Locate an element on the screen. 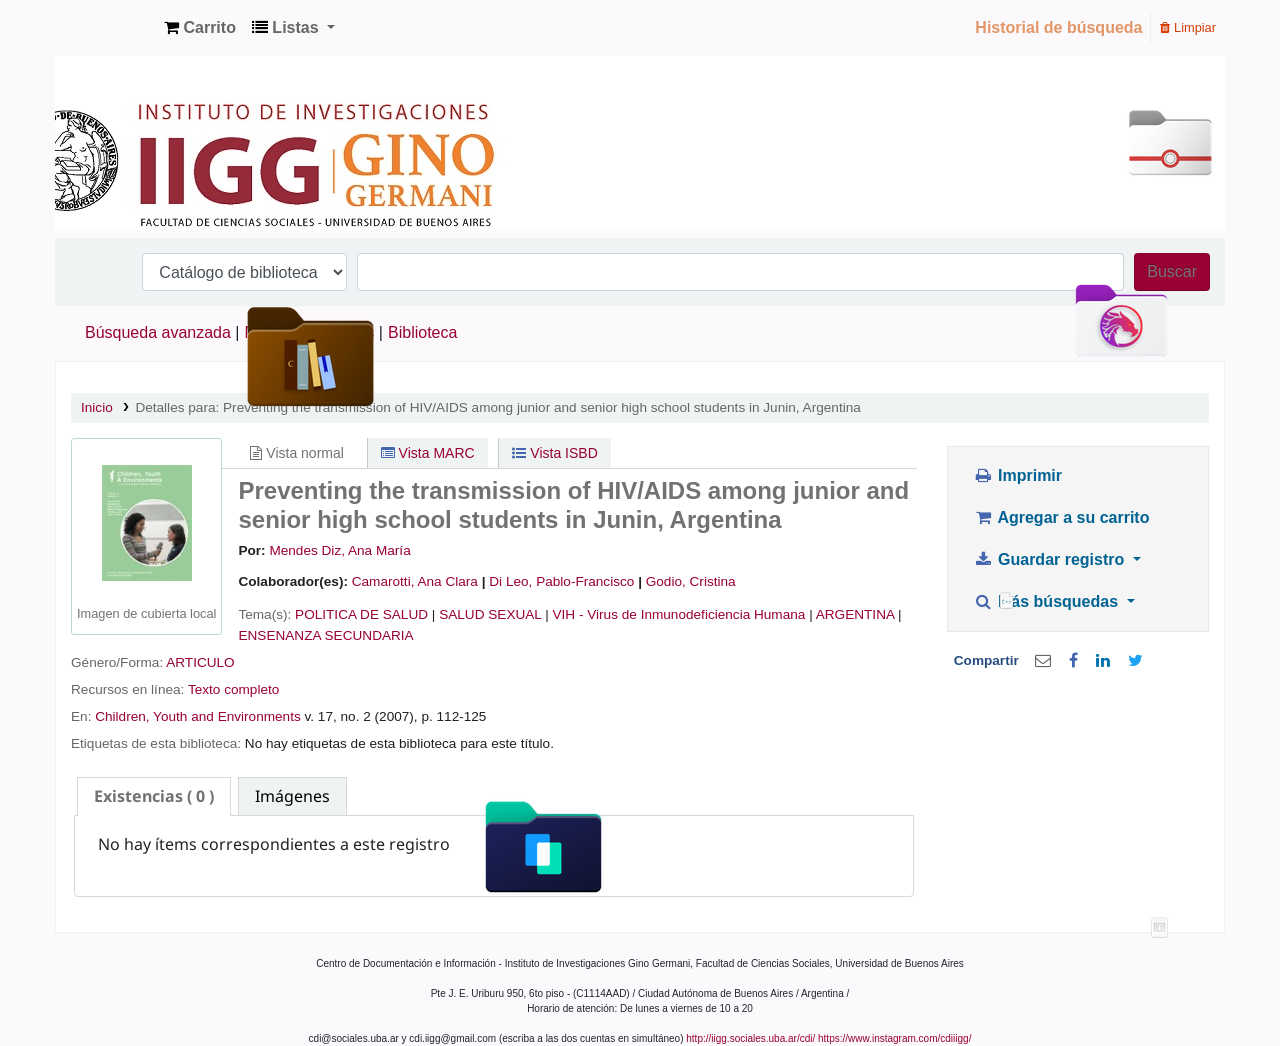 This screenshot has width=1280, height=1046. open pokémon premier ball themed folder is located at coordinates (1170, 145).